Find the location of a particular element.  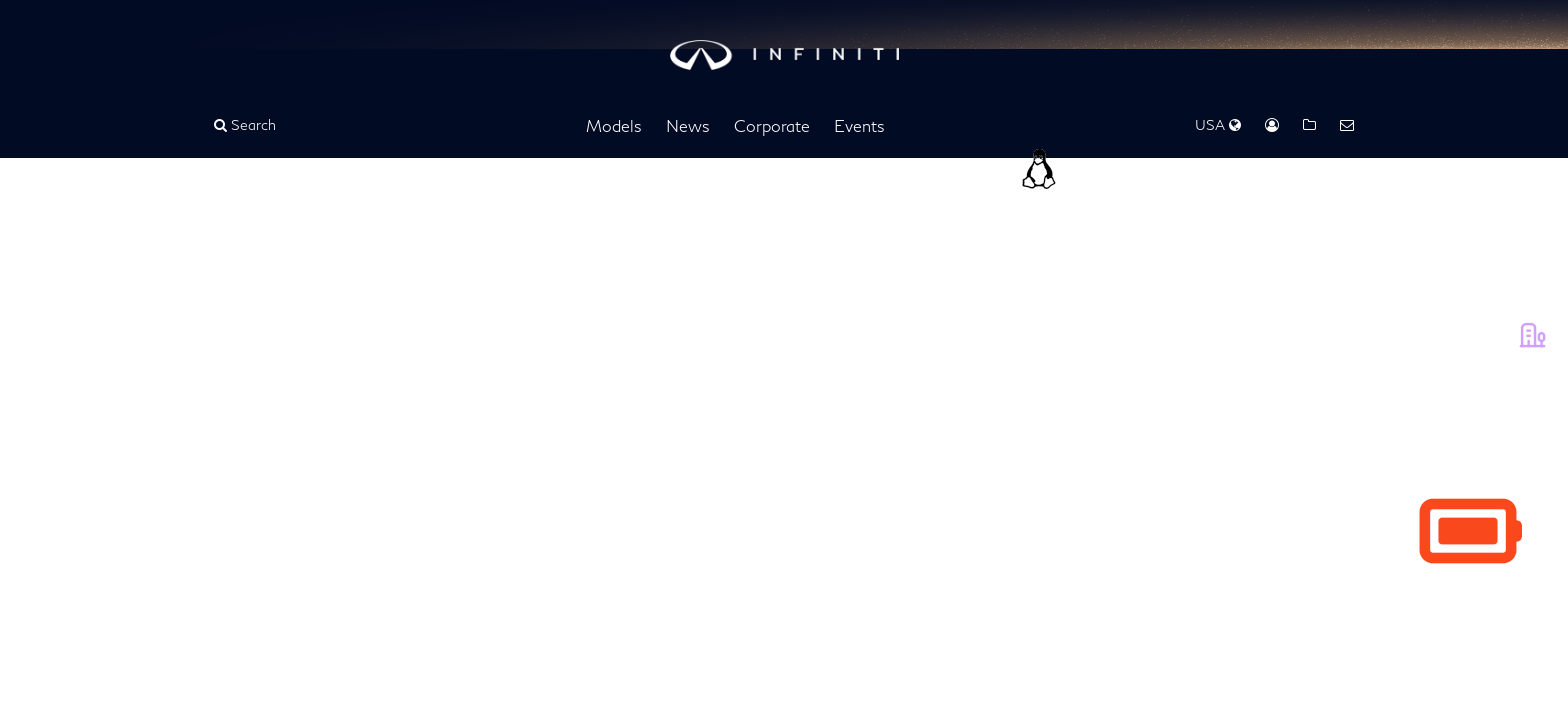

open a linux terminal session is located at coordinates (1039, 169).